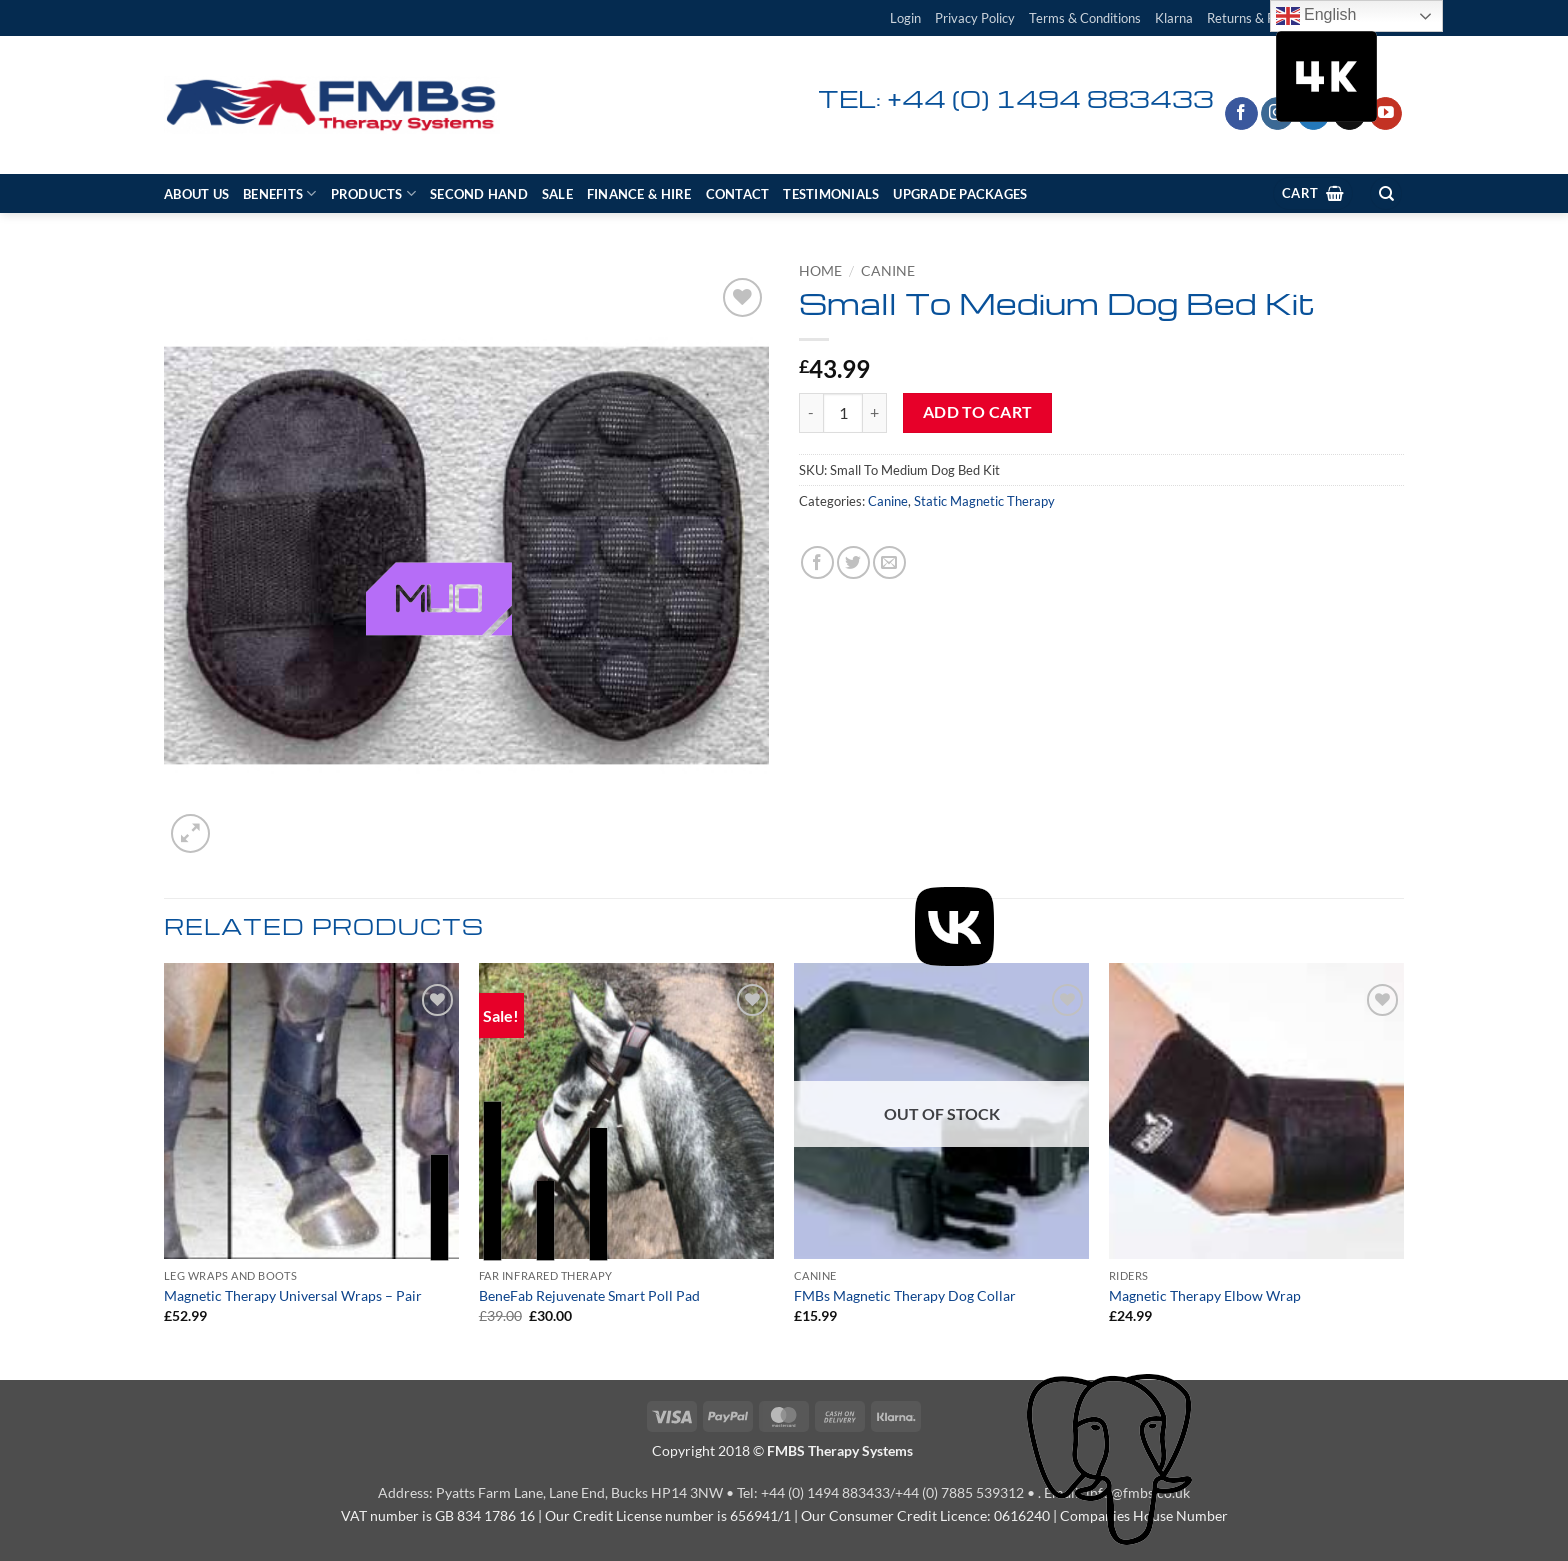  Describe the element at coordinates (519, 1181) in the screenshot. I see `open rhythm music streaming app` at that location.